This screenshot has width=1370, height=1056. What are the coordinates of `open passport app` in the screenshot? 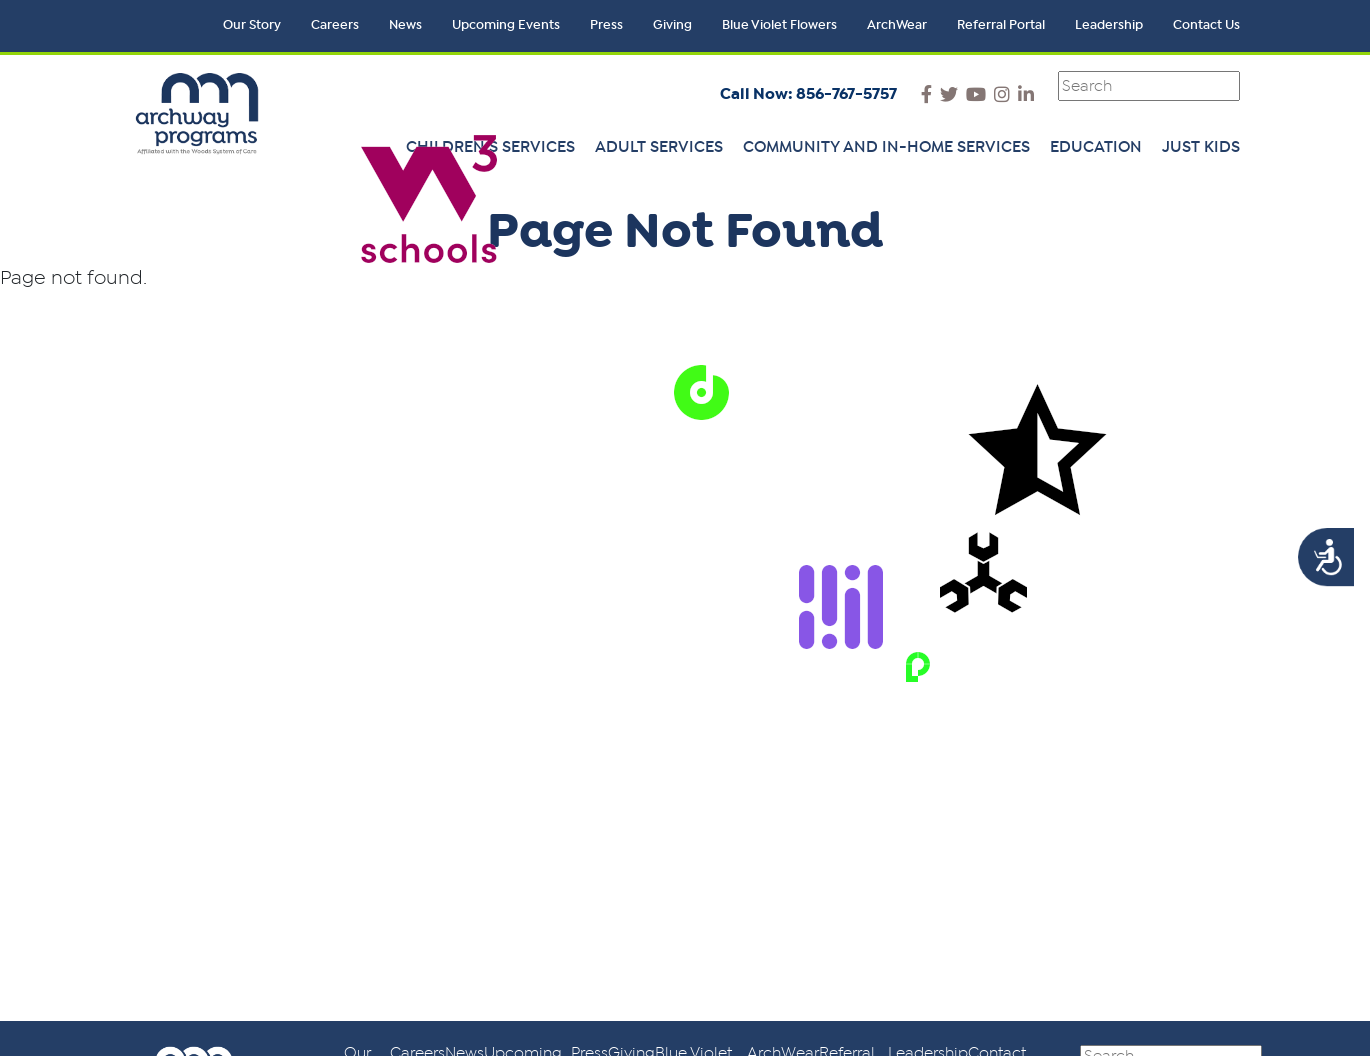 It's located at (918, 667).